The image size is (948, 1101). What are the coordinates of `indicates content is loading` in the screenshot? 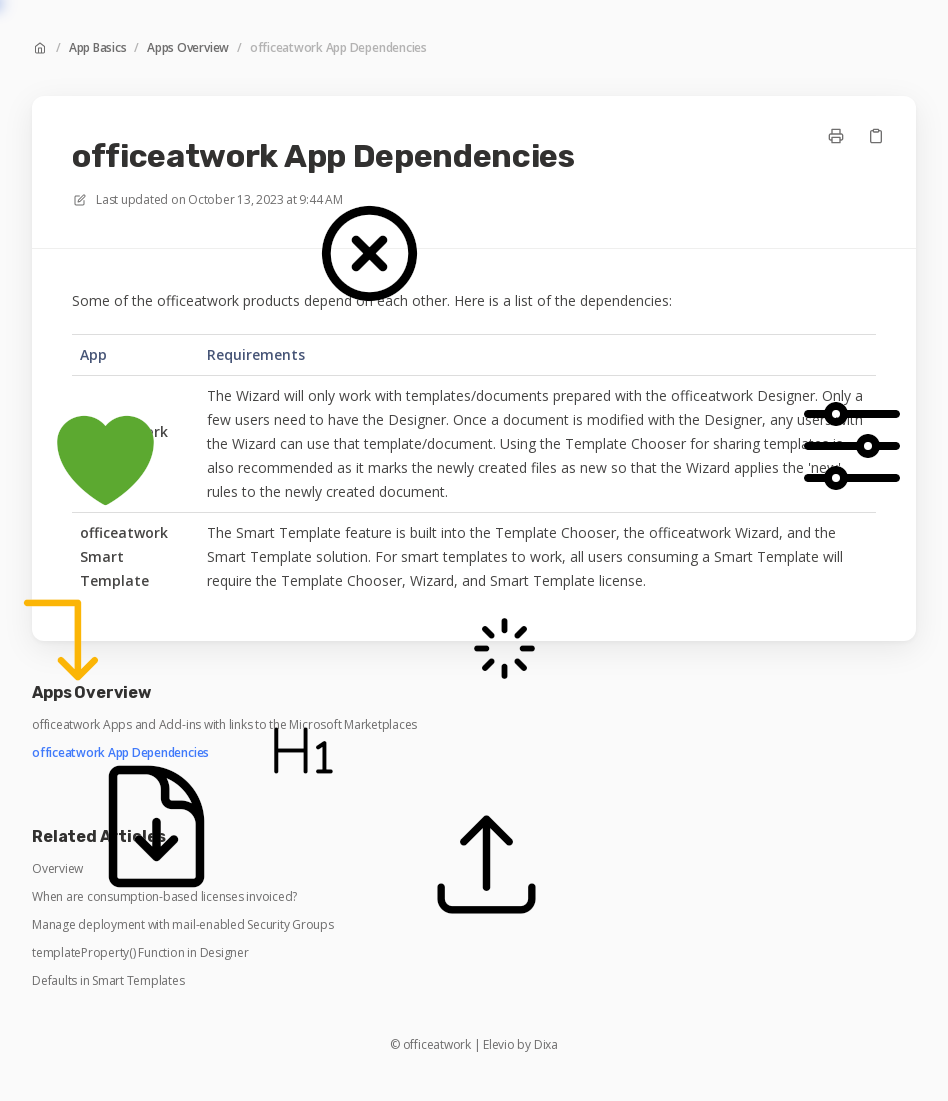 It's located at (504, 648).